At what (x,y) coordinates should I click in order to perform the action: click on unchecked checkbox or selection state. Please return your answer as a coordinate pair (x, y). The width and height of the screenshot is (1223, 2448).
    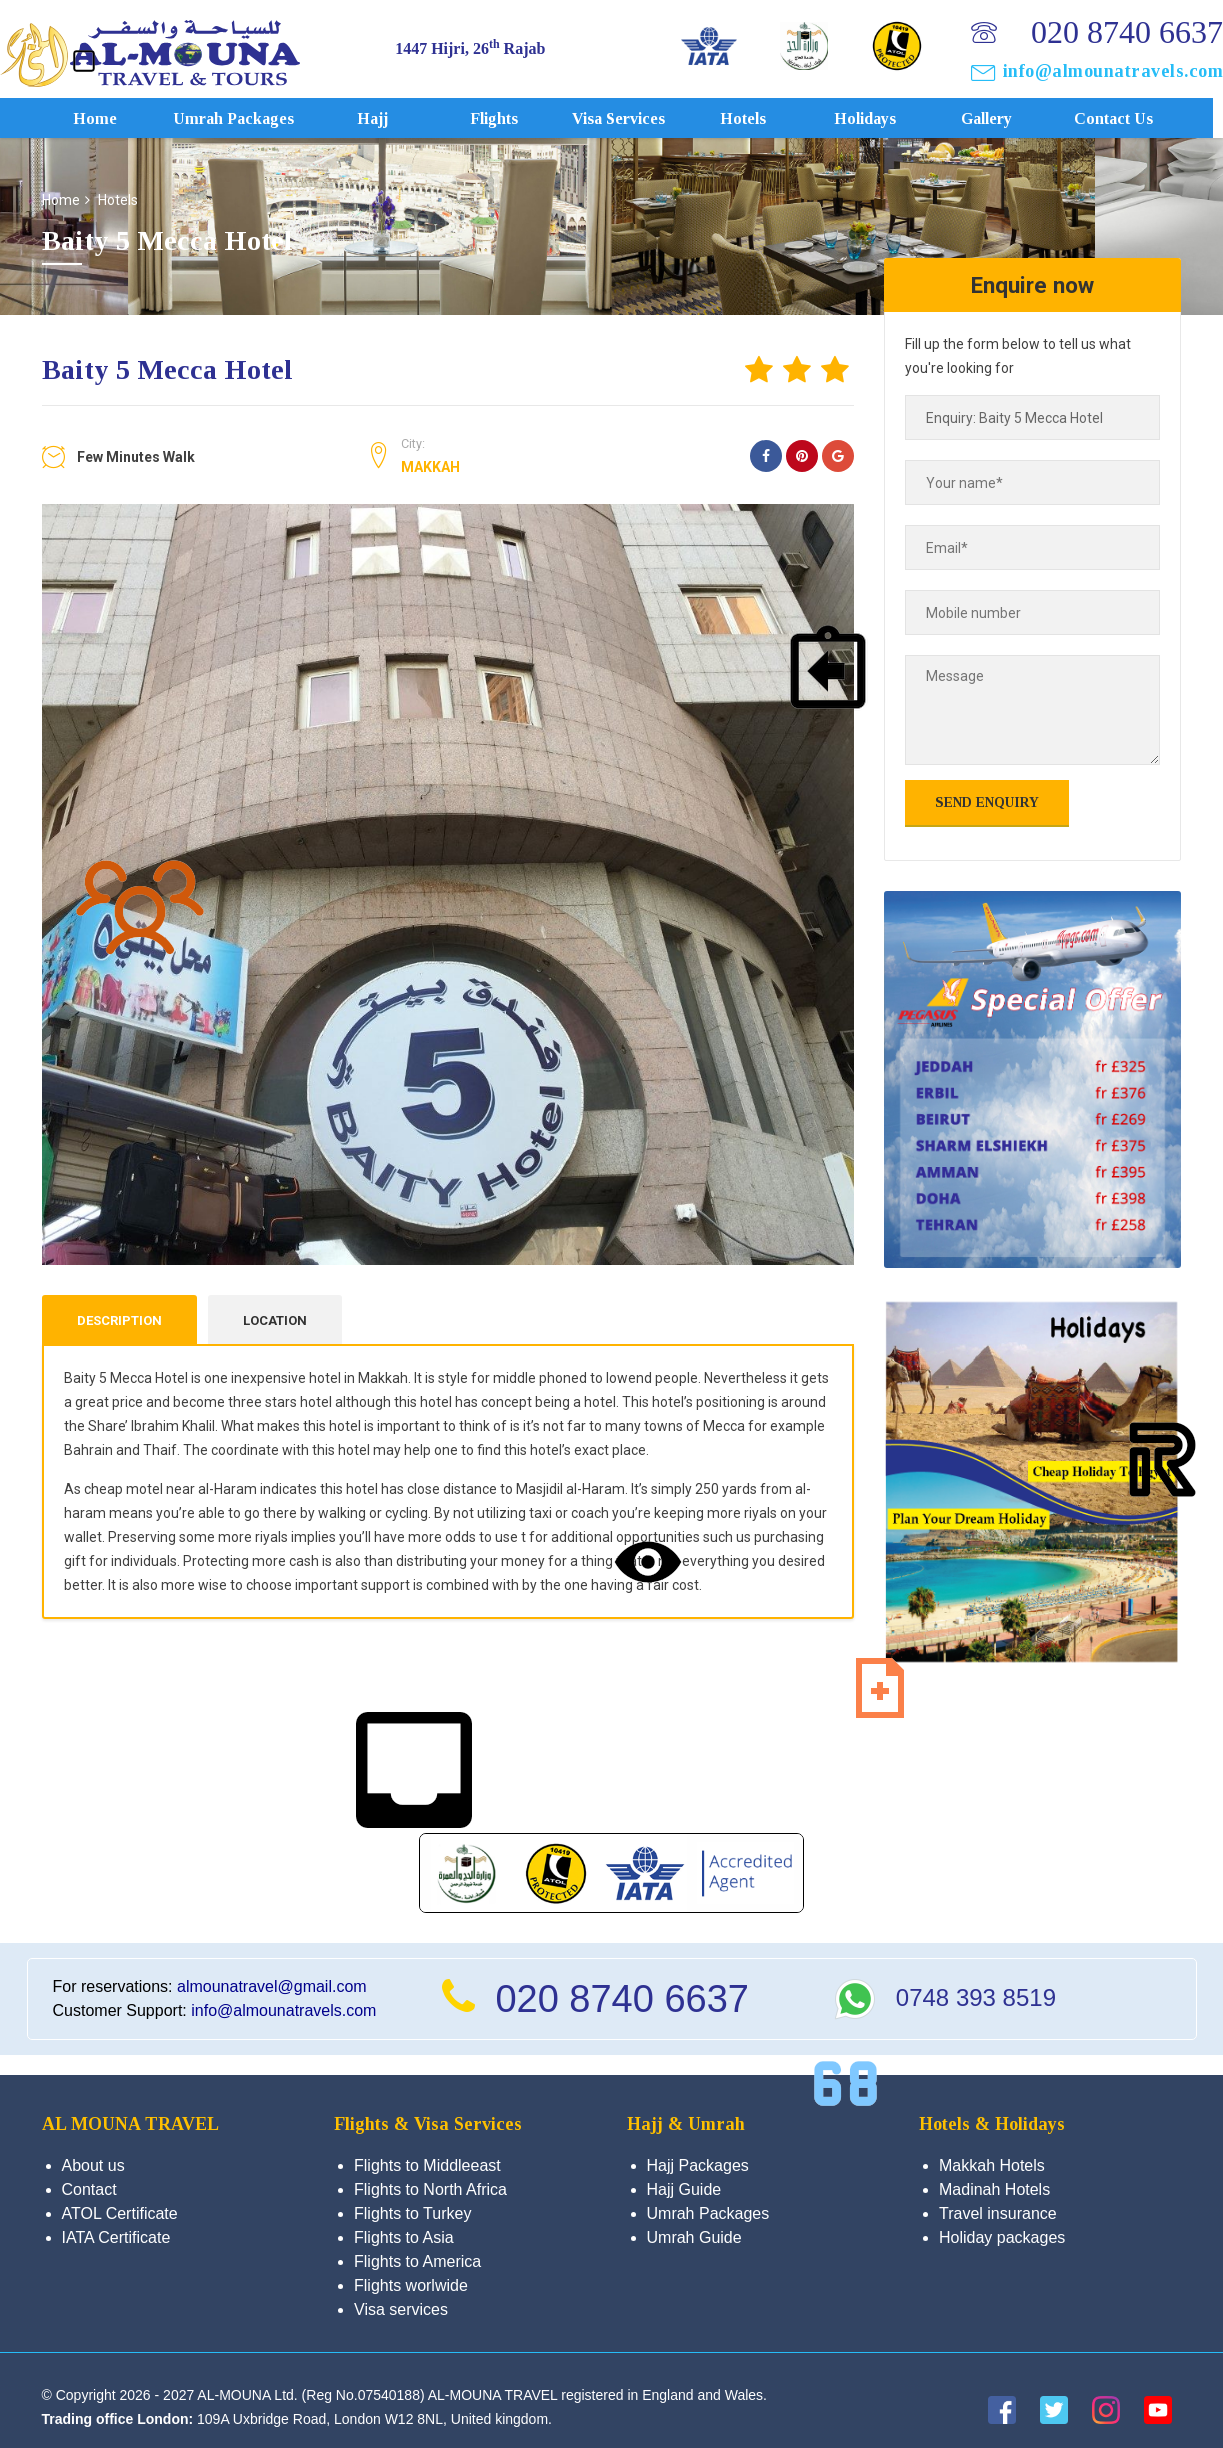
    Looking at the image, I should click on (84, 61).